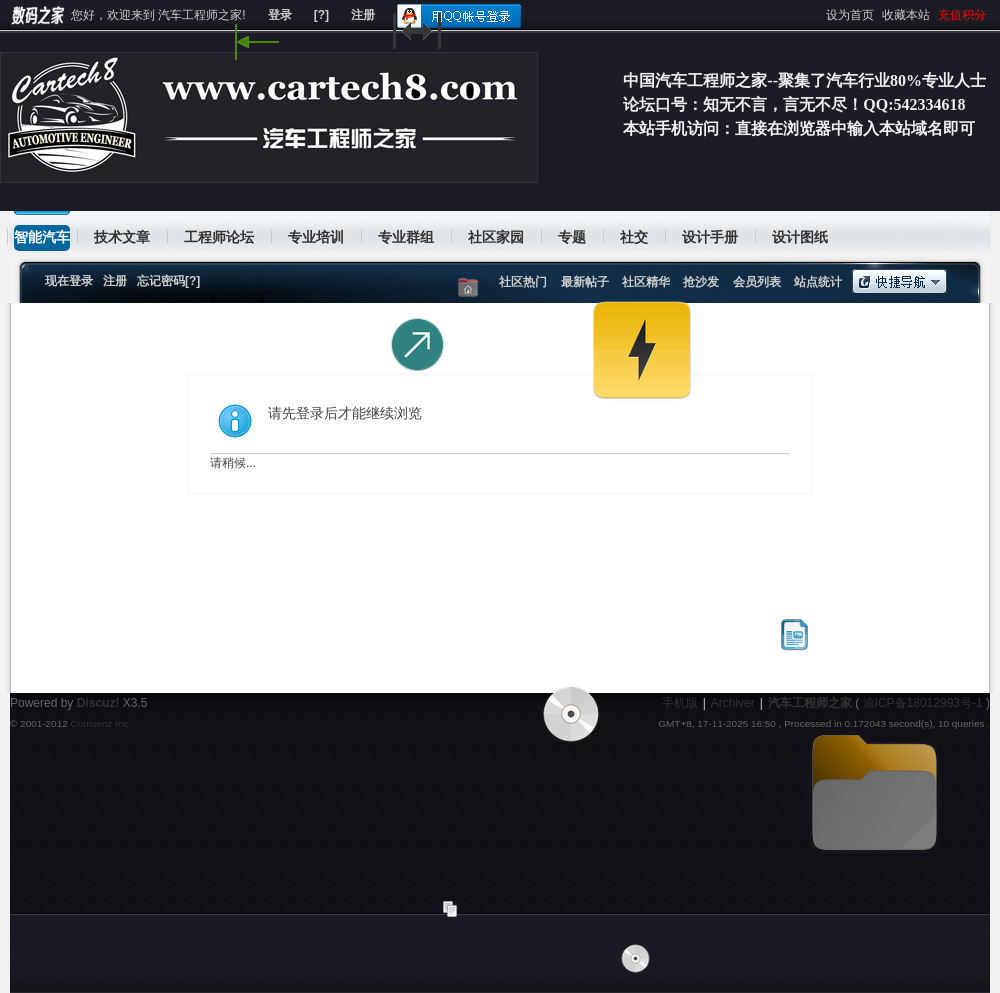  I want to click on adjust spacing between elements, so click(417, 31).